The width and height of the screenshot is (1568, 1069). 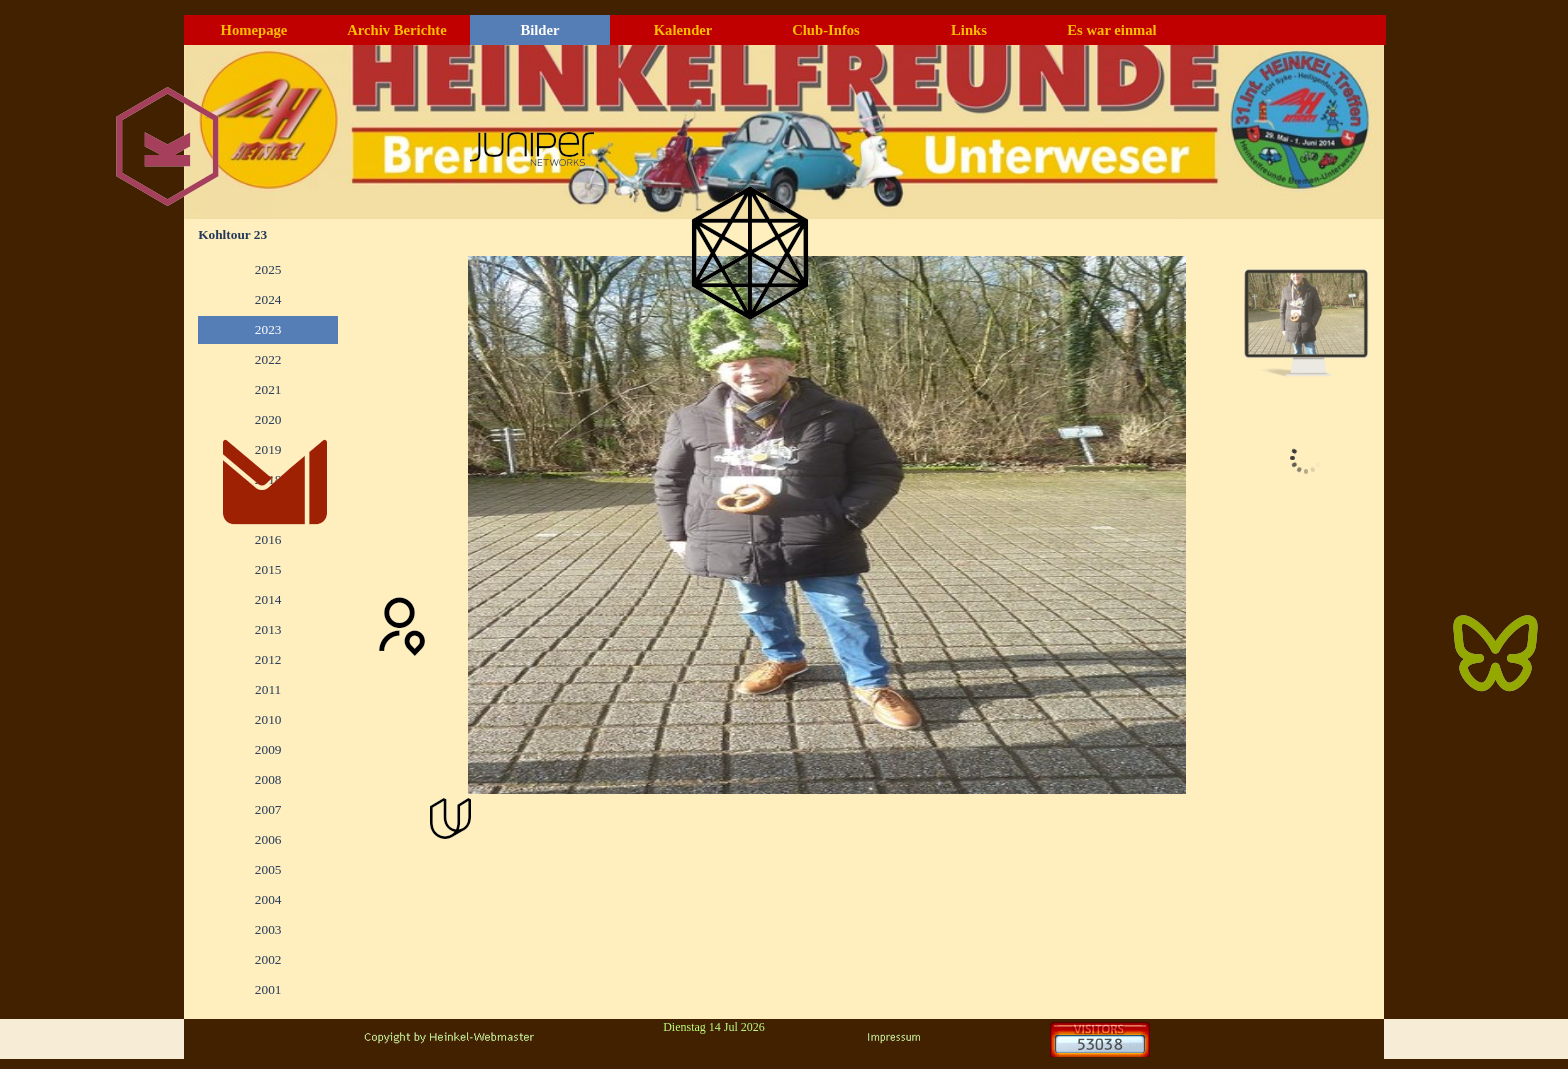 I want to click on juniper networks company logo, so click(x=532, y=149).